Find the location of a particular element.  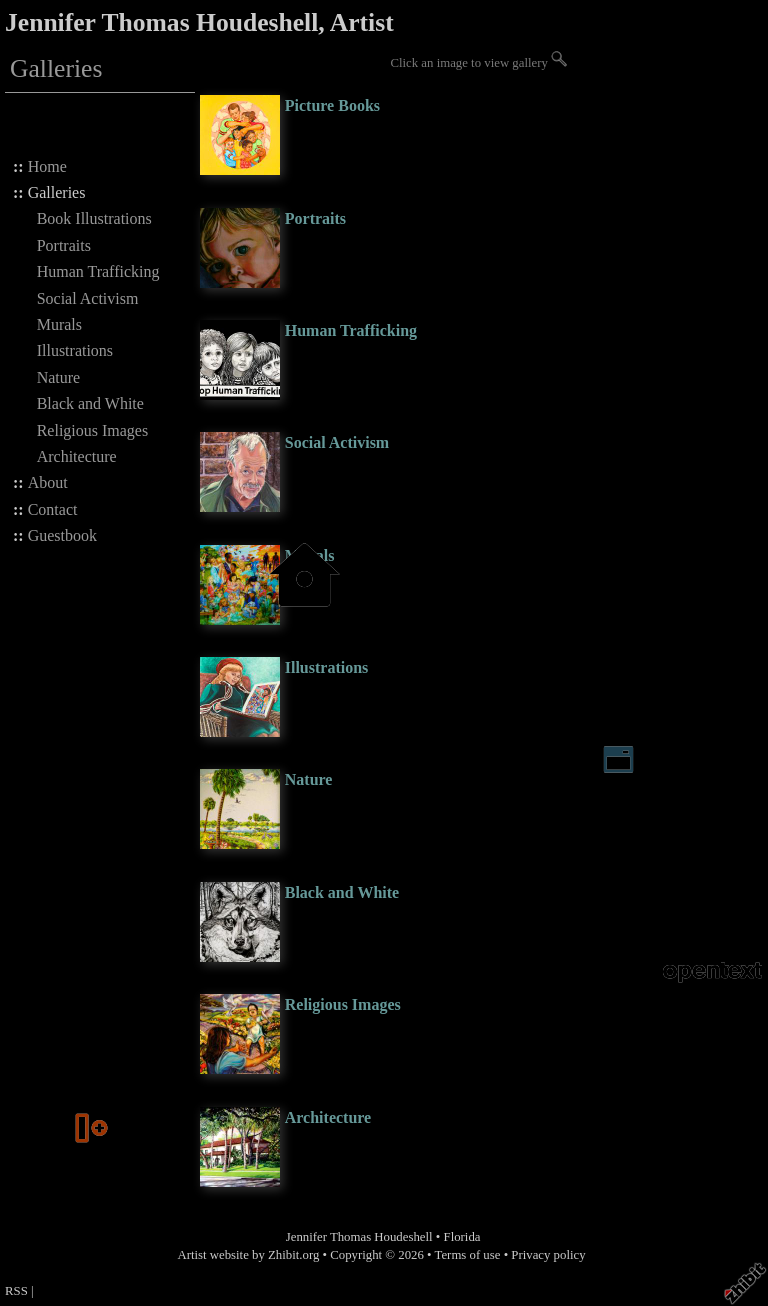

open a new browser window is located at coordinates (618, 759).